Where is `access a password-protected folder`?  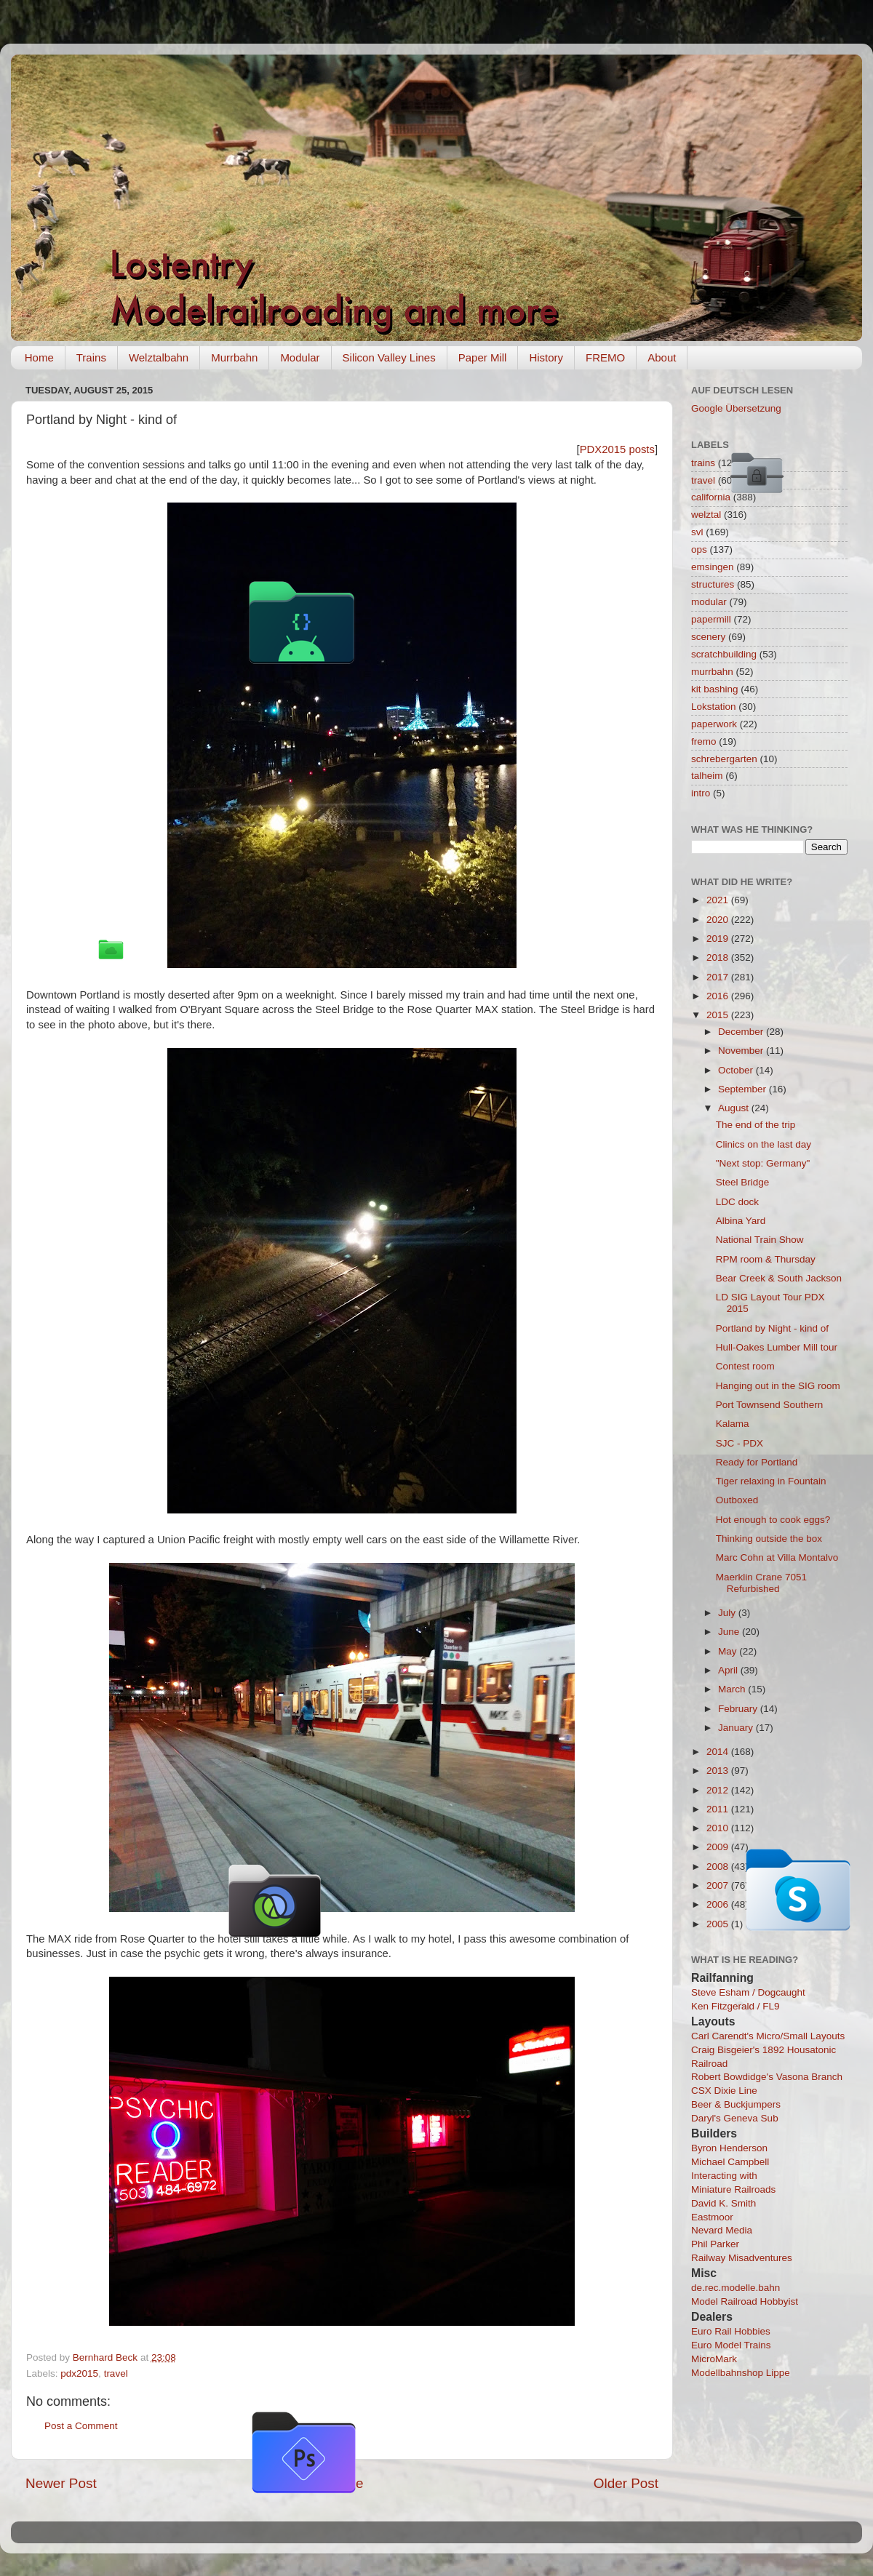
access a password-protected folder is located at coordinates (757, 474).